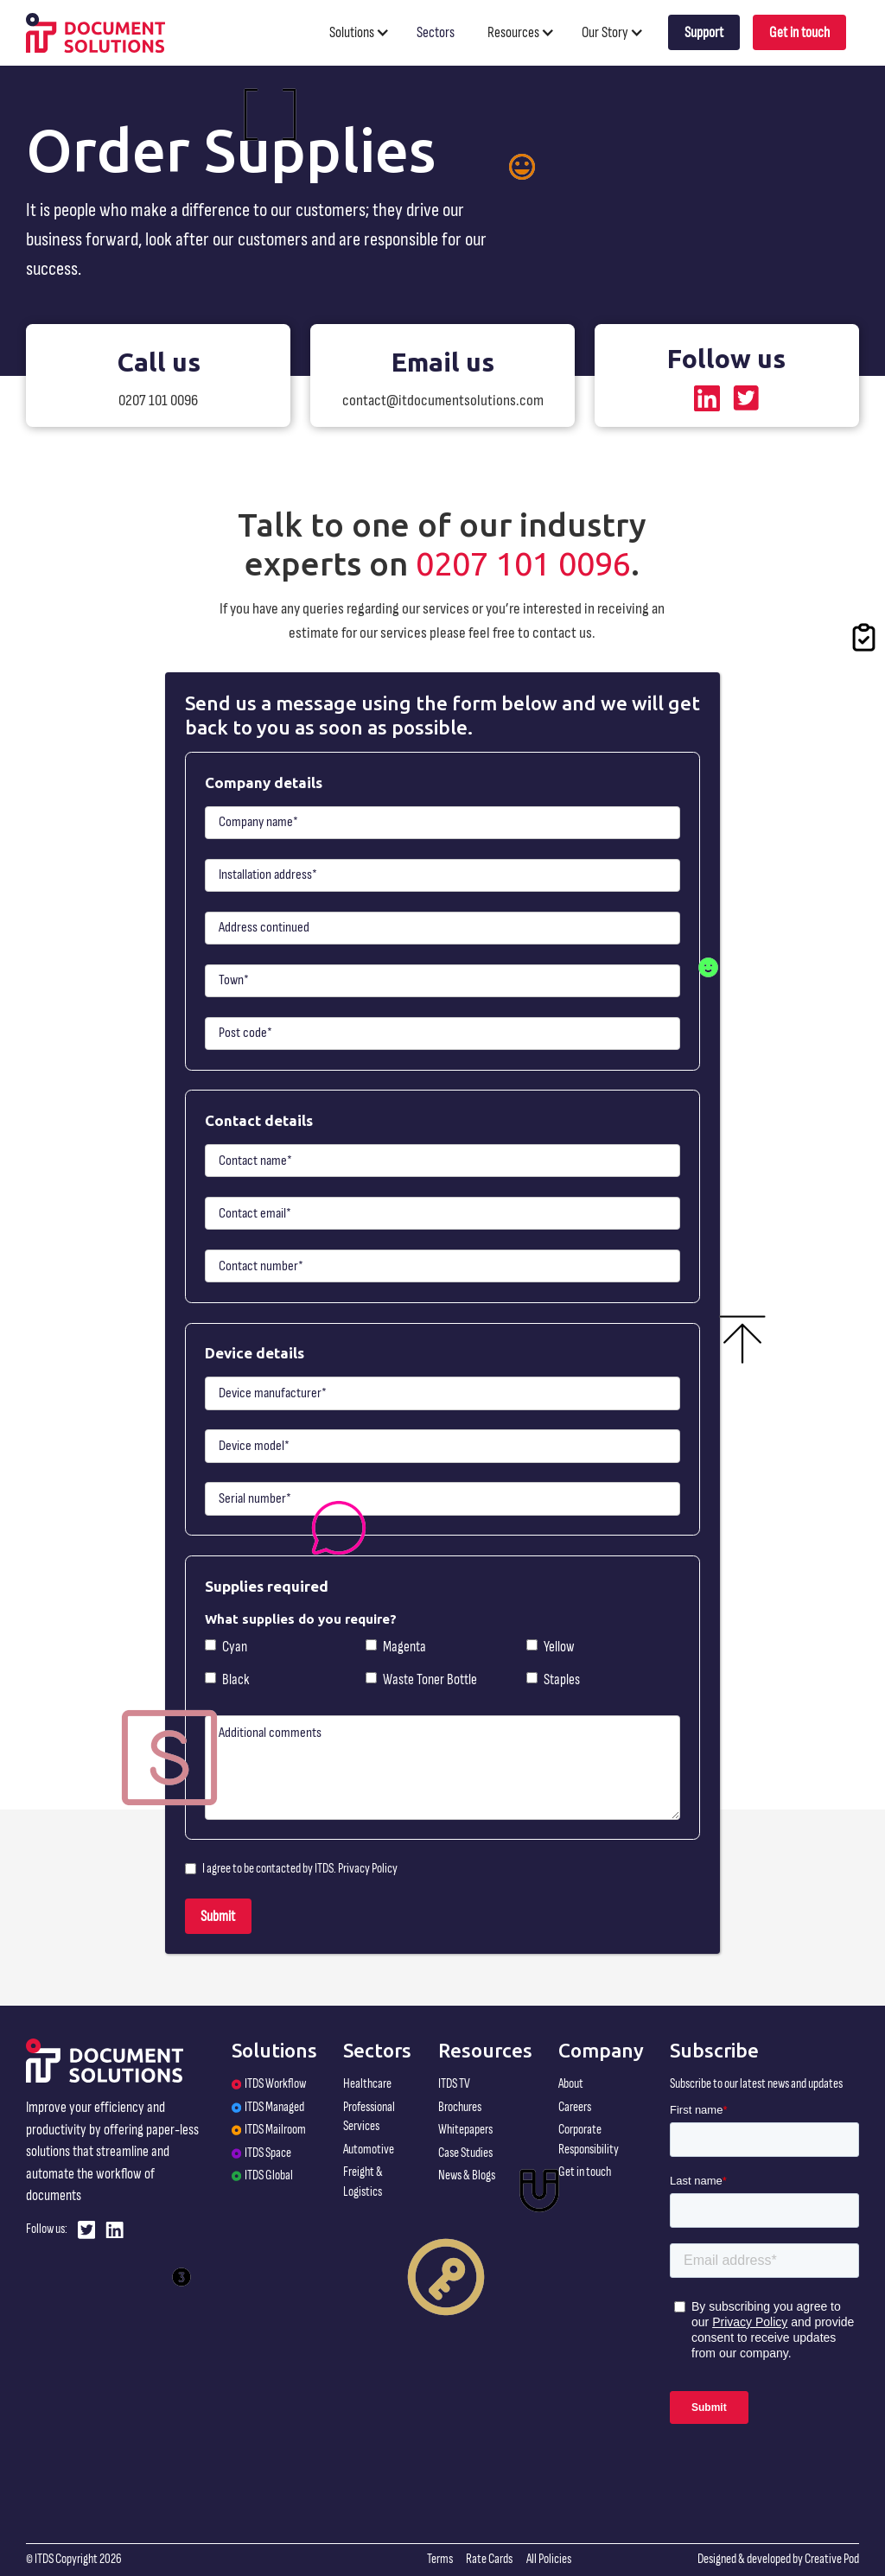 This screenshot has width=885, height=2576. Describe the element at coordinates (181, 2277) in the screenshot. I see `indicates step three in a multi-step process` at that location.